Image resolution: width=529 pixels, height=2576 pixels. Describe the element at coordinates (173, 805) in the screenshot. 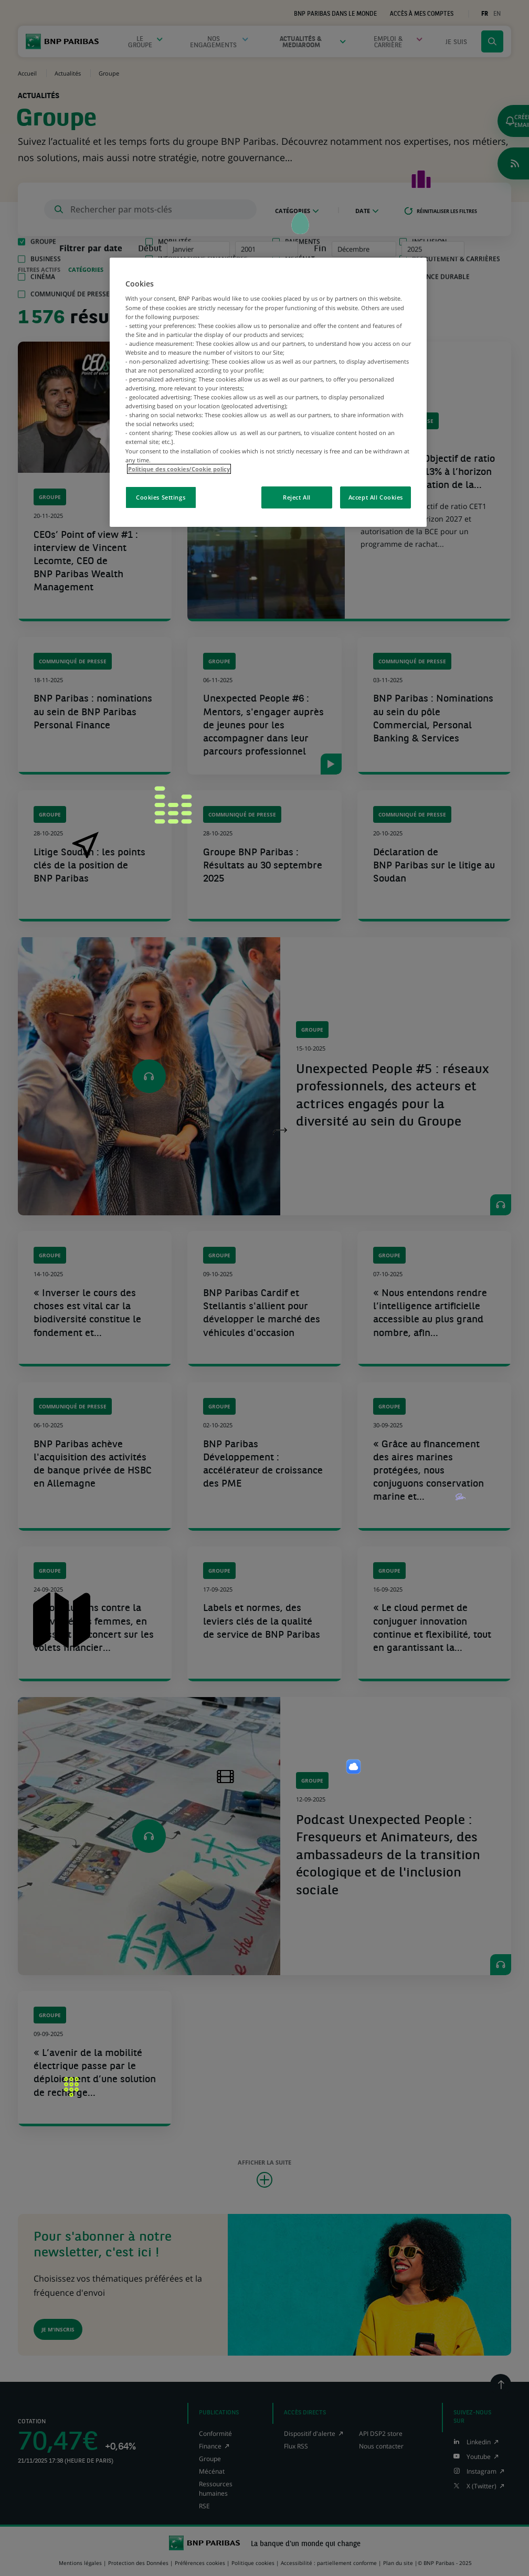

I see `view column chart or bar graph data` at that location.